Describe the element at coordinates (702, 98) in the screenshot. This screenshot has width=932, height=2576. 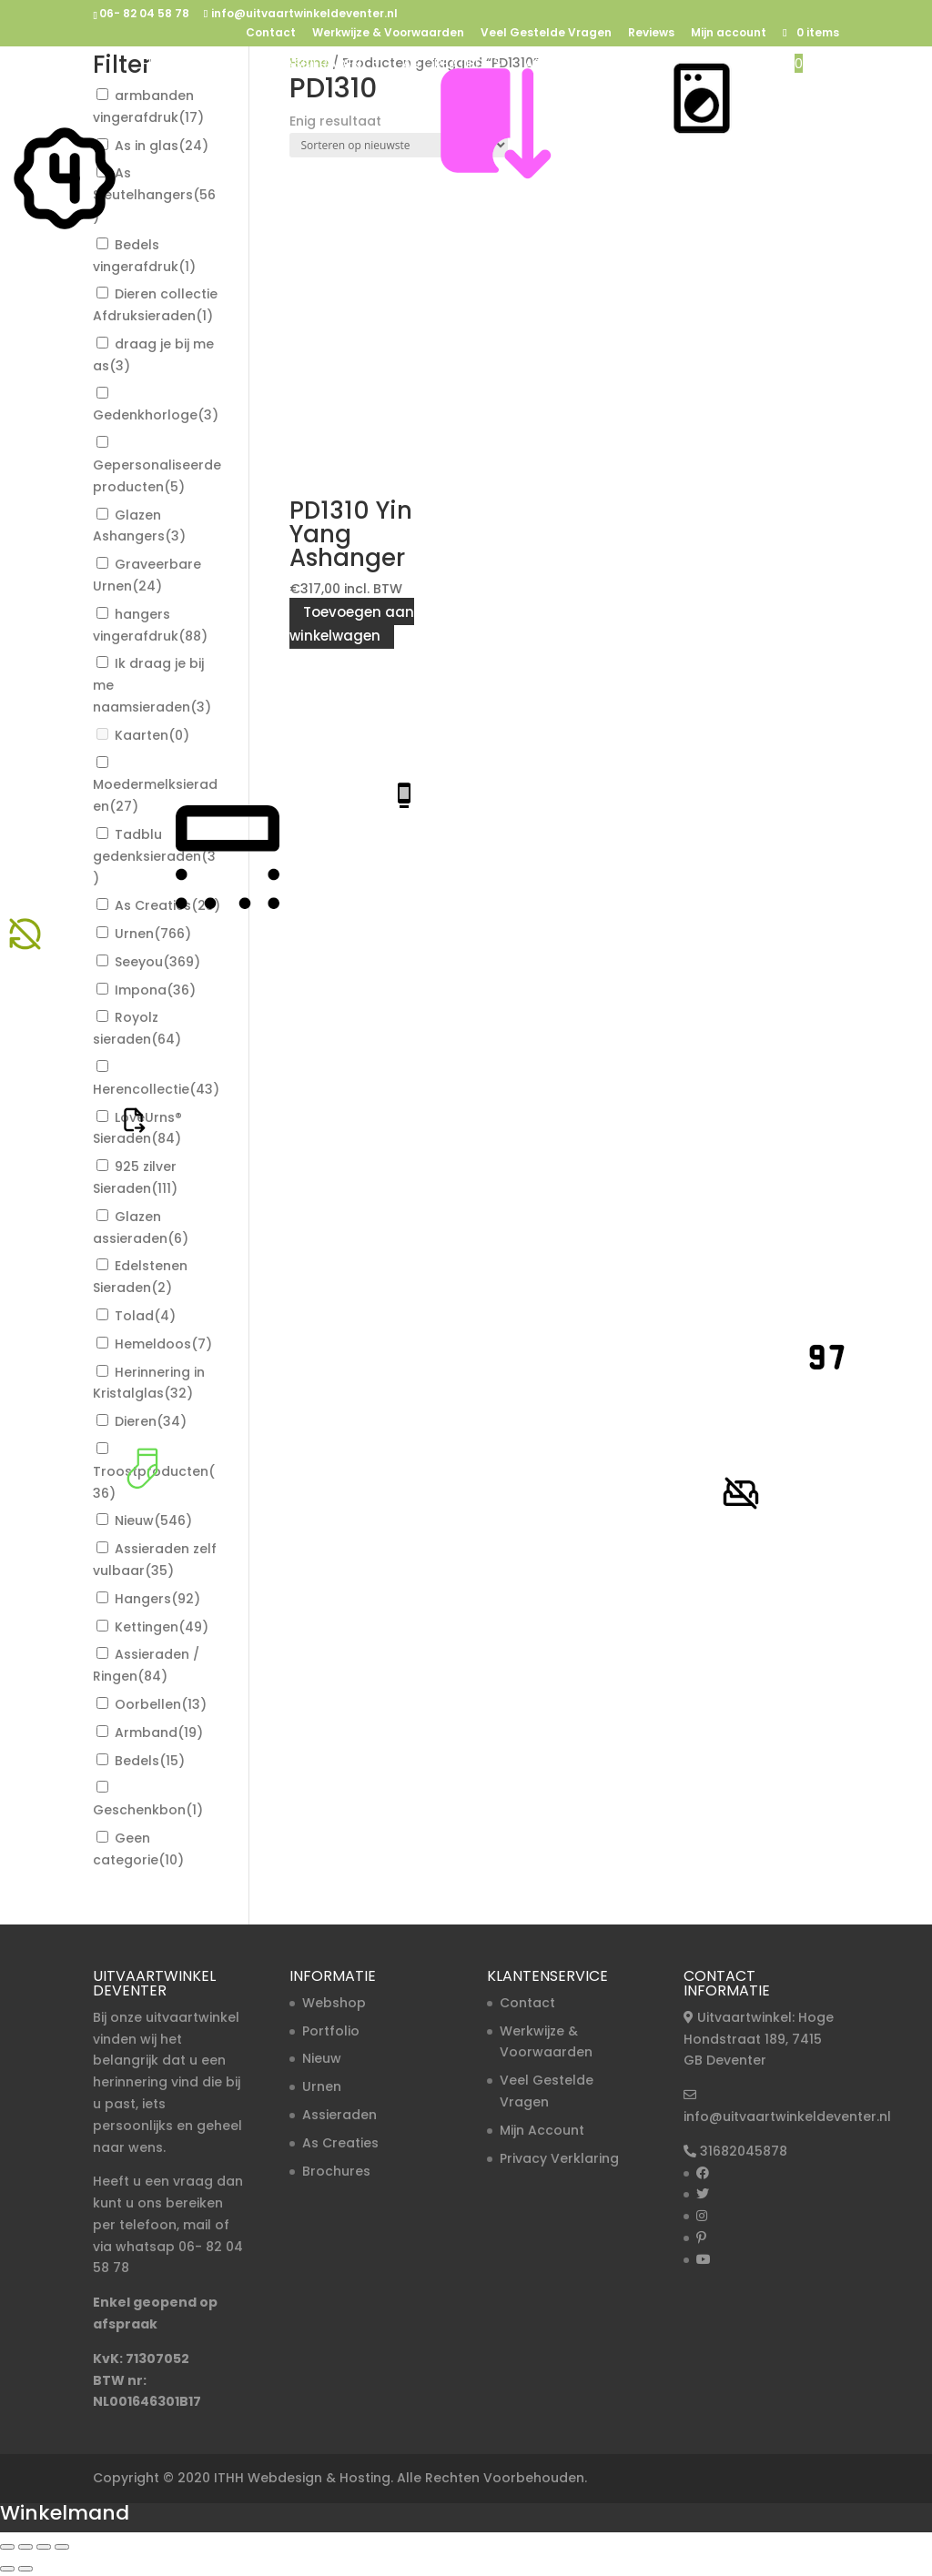
I see `find nearby laundromat or laundry services` at that location.